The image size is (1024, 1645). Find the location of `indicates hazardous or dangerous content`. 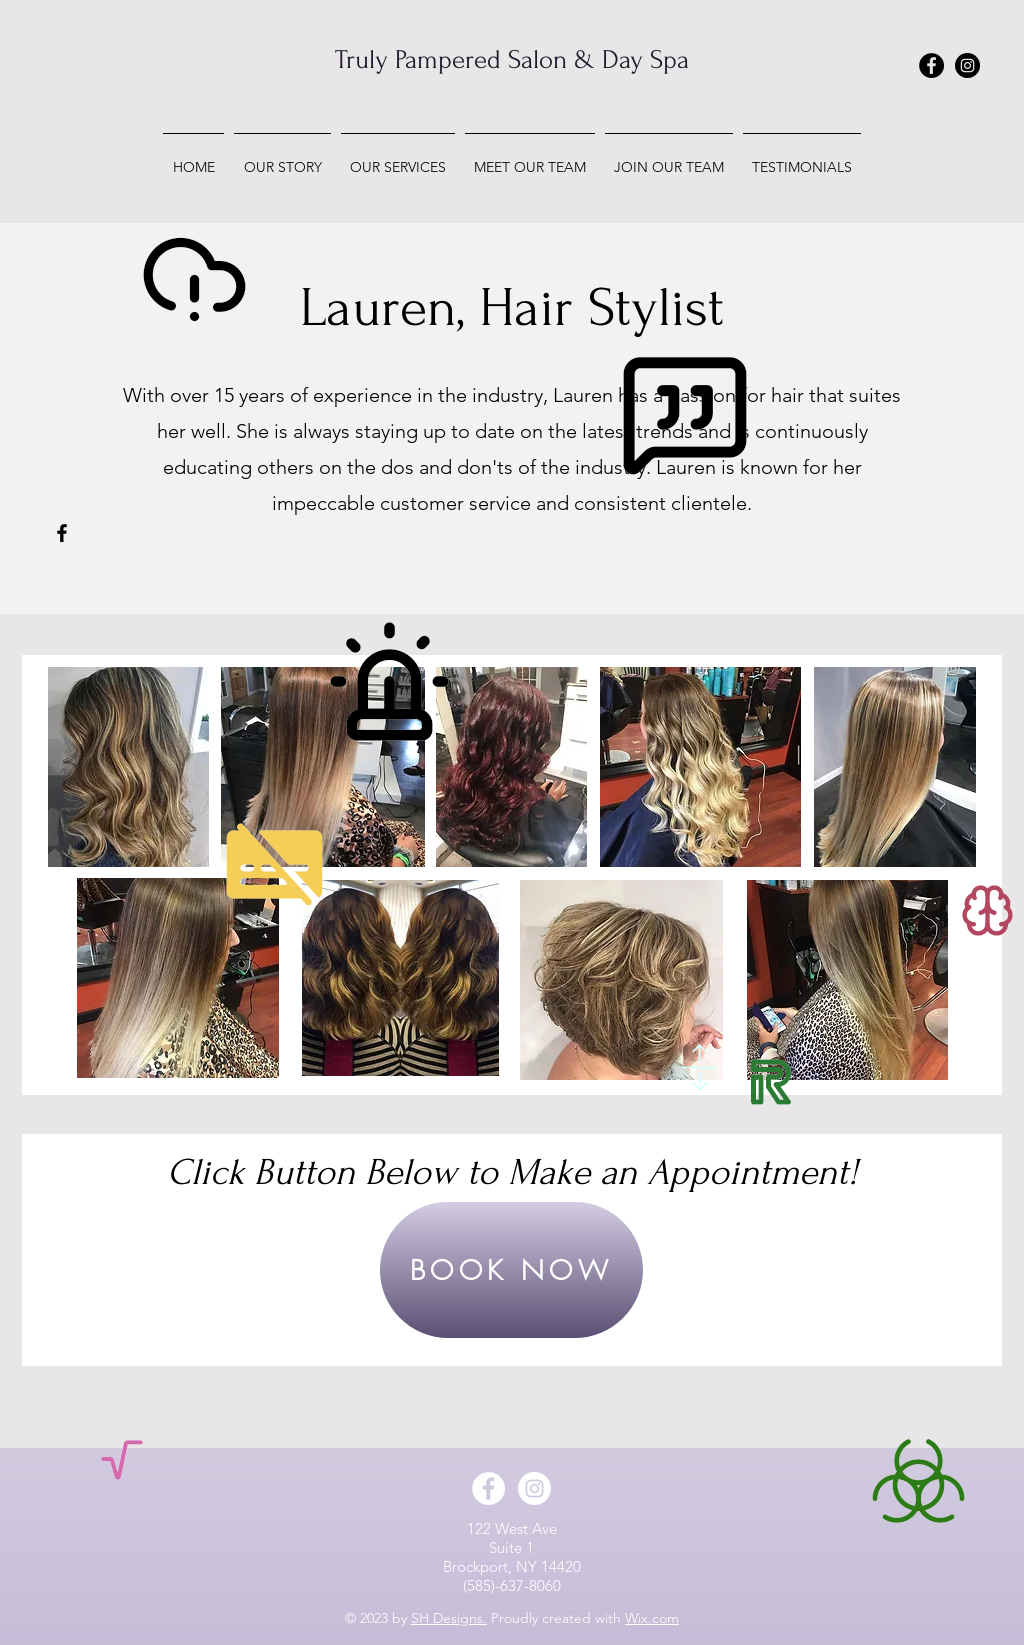

indicates hazardous or dangerous content is located at coordinates (918, 1483).